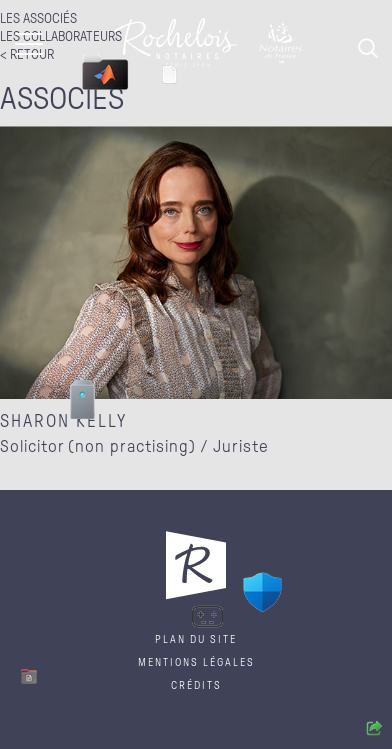  I want to click on share this item with others, so click(374, 728).